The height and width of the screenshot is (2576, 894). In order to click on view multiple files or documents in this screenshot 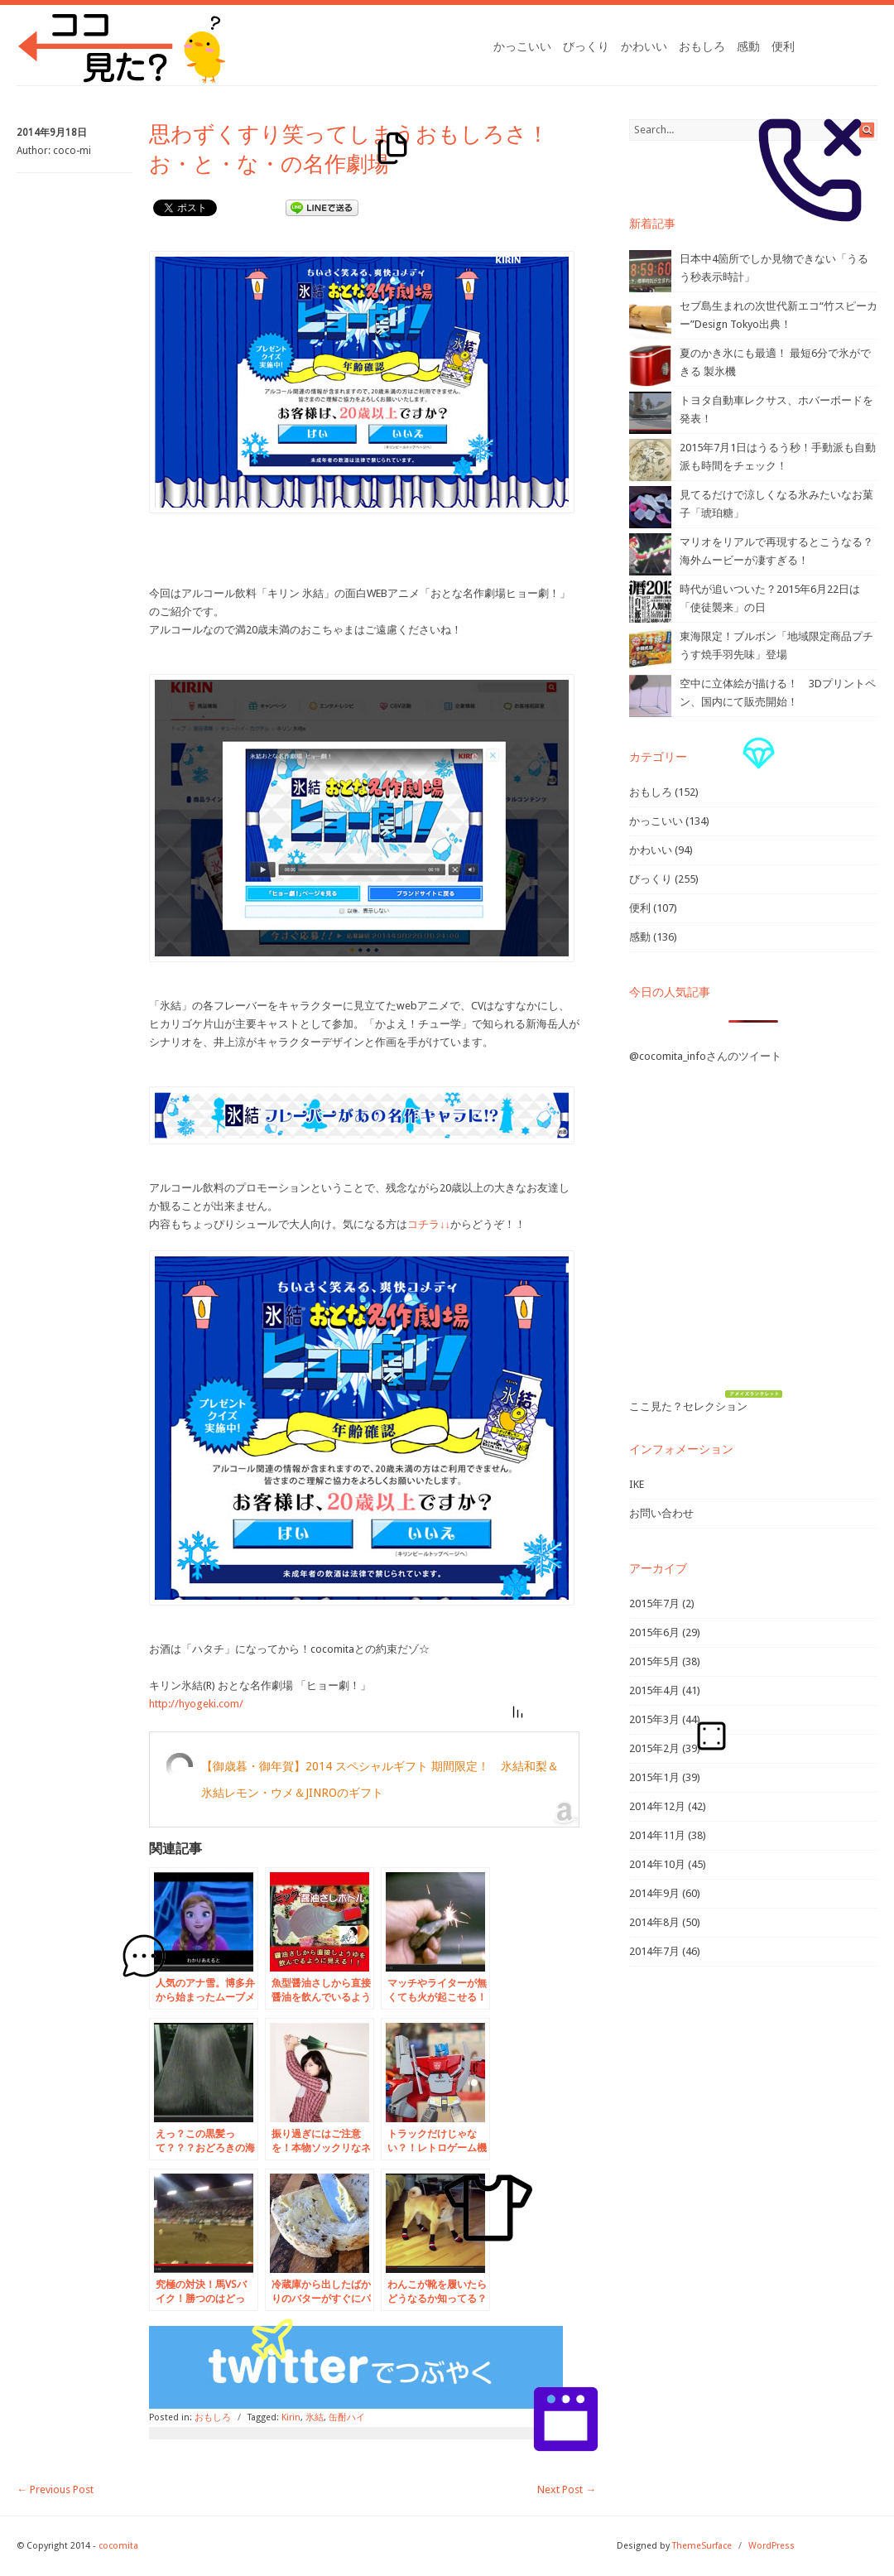, I will do `click(392, 148)`.